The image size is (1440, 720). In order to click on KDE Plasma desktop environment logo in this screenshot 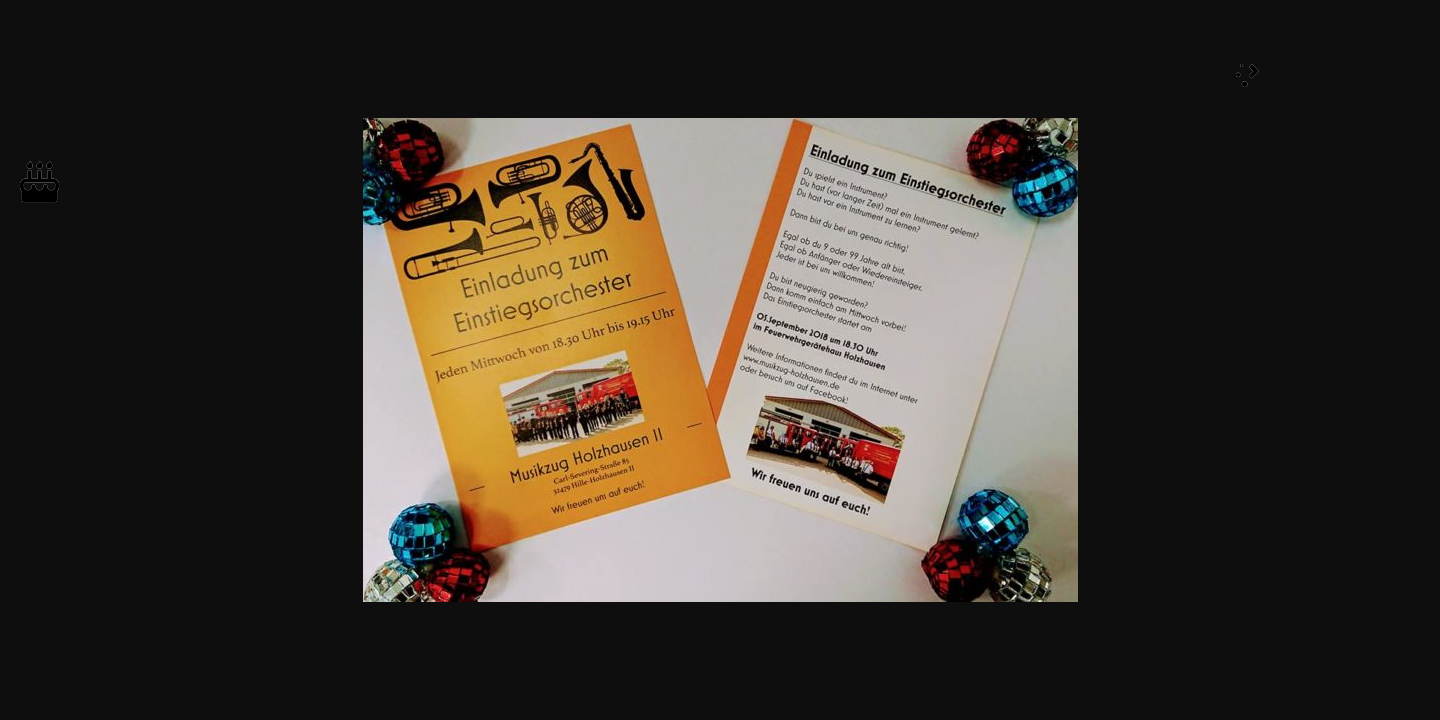, I will do `click(1247, 75)`.